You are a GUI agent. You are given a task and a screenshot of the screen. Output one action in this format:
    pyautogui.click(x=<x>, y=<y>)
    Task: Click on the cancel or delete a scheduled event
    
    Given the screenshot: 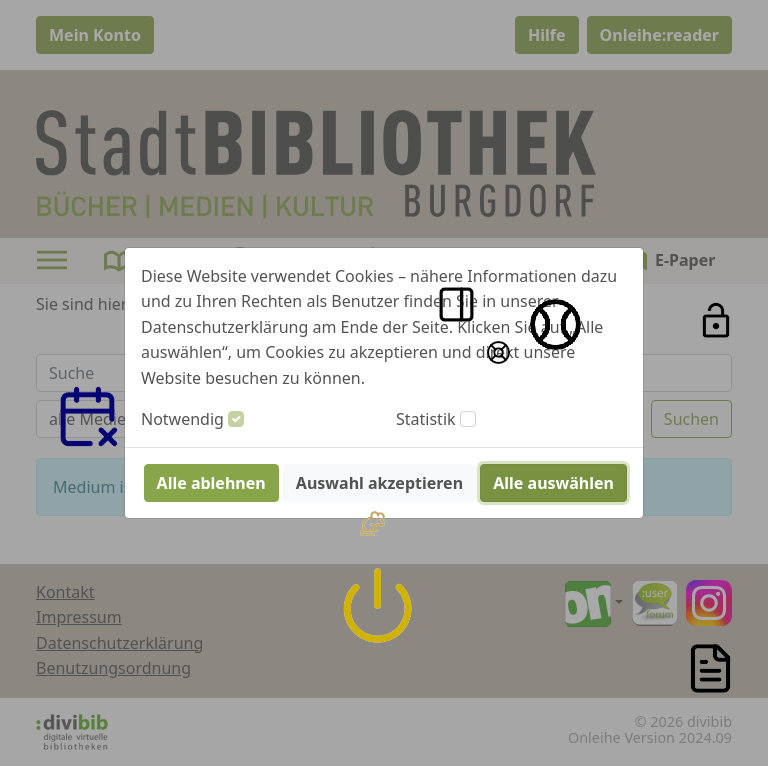 What is the action you would take?
    pyautogui.click(x=87, y=416)
    